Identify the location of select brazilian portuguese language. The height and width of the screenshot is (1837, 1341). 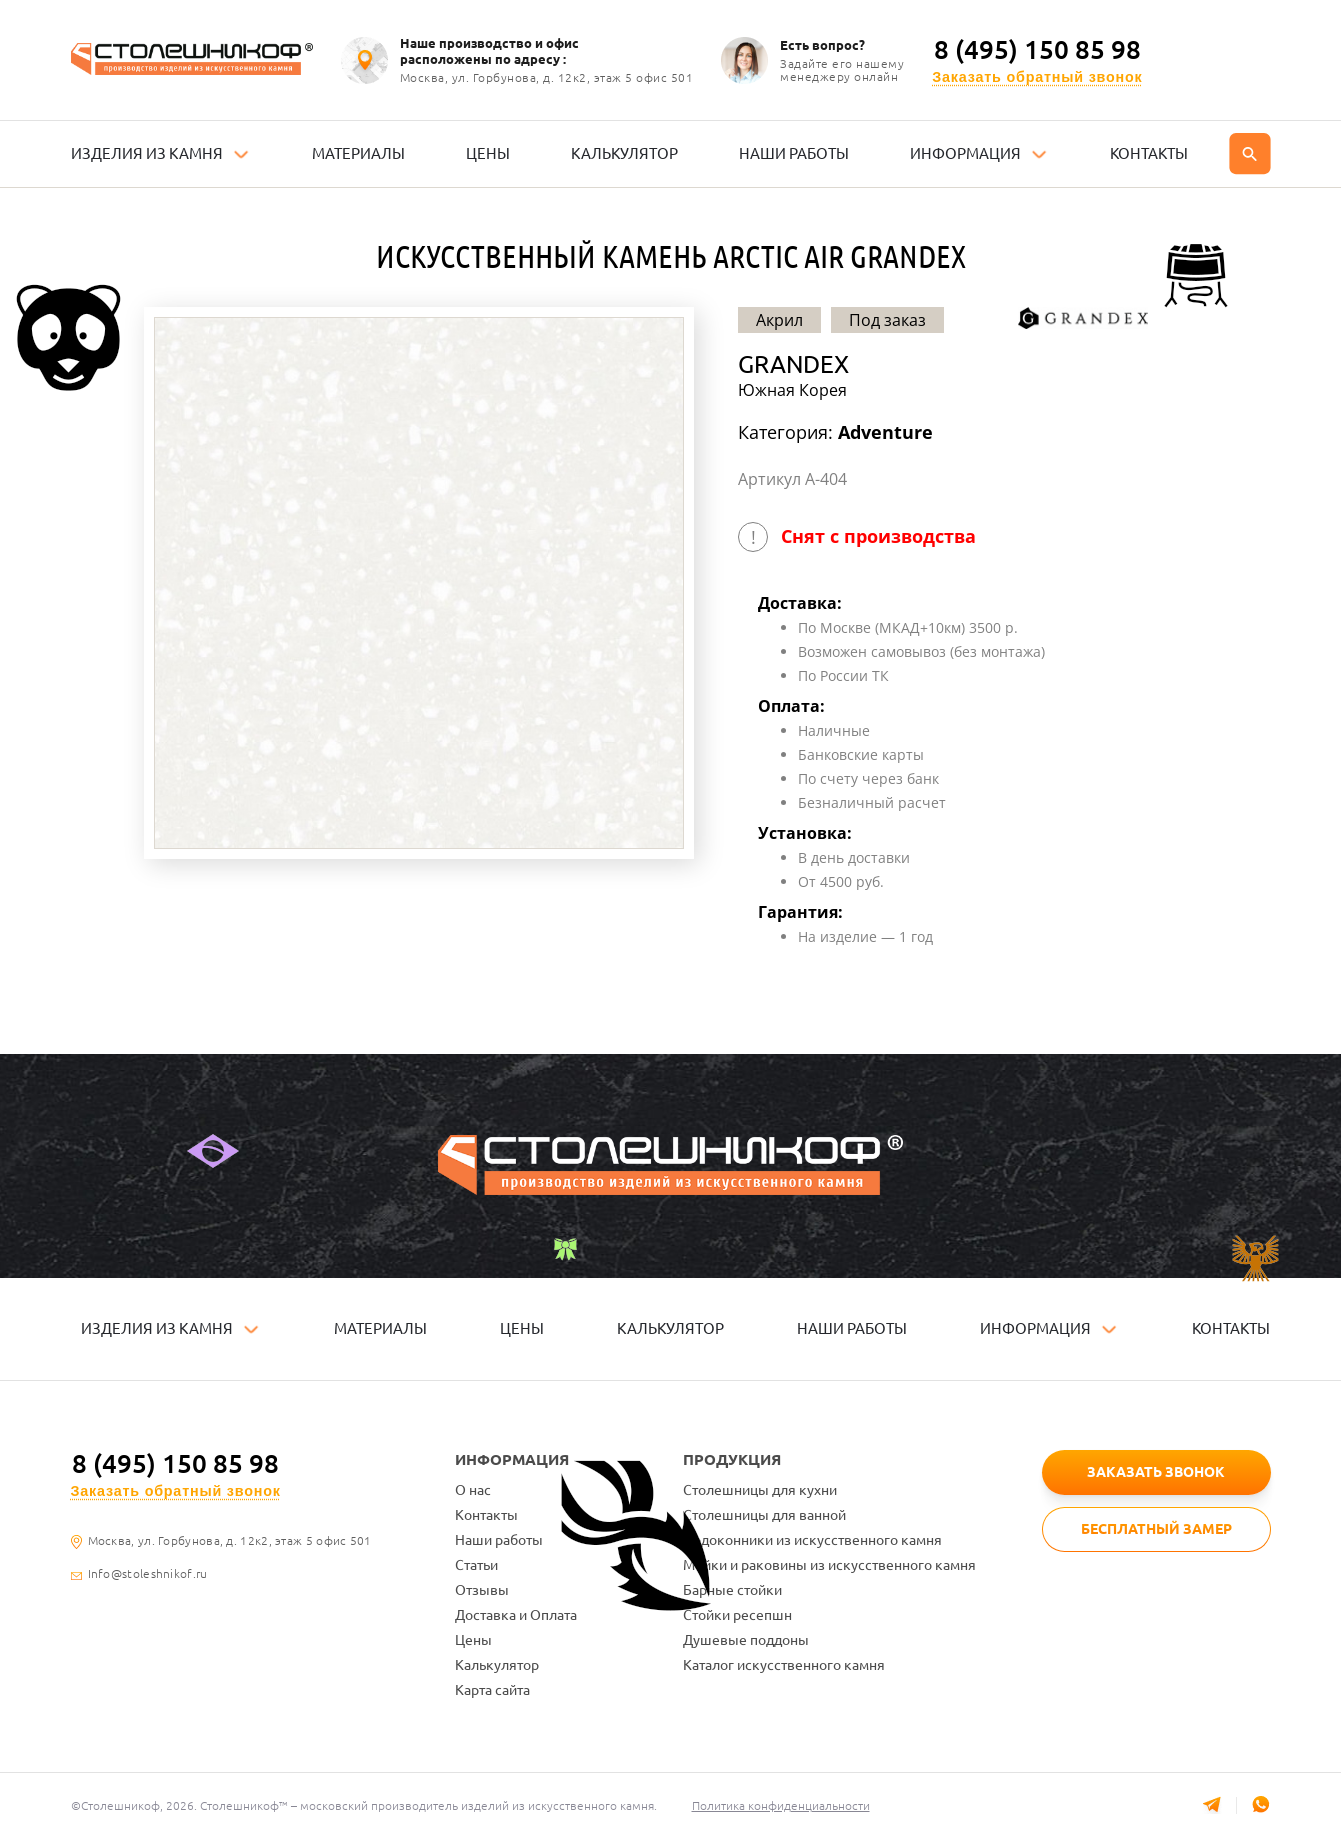
(213, 1151).